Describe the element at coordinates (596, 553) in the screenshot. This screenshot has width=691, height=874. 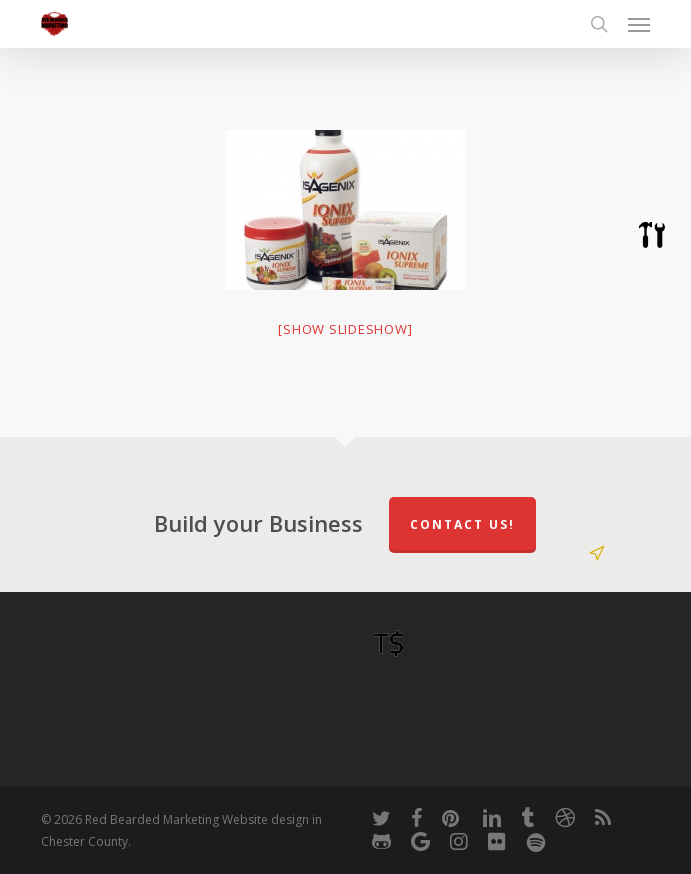
I see `access navigation or directions` at that location.